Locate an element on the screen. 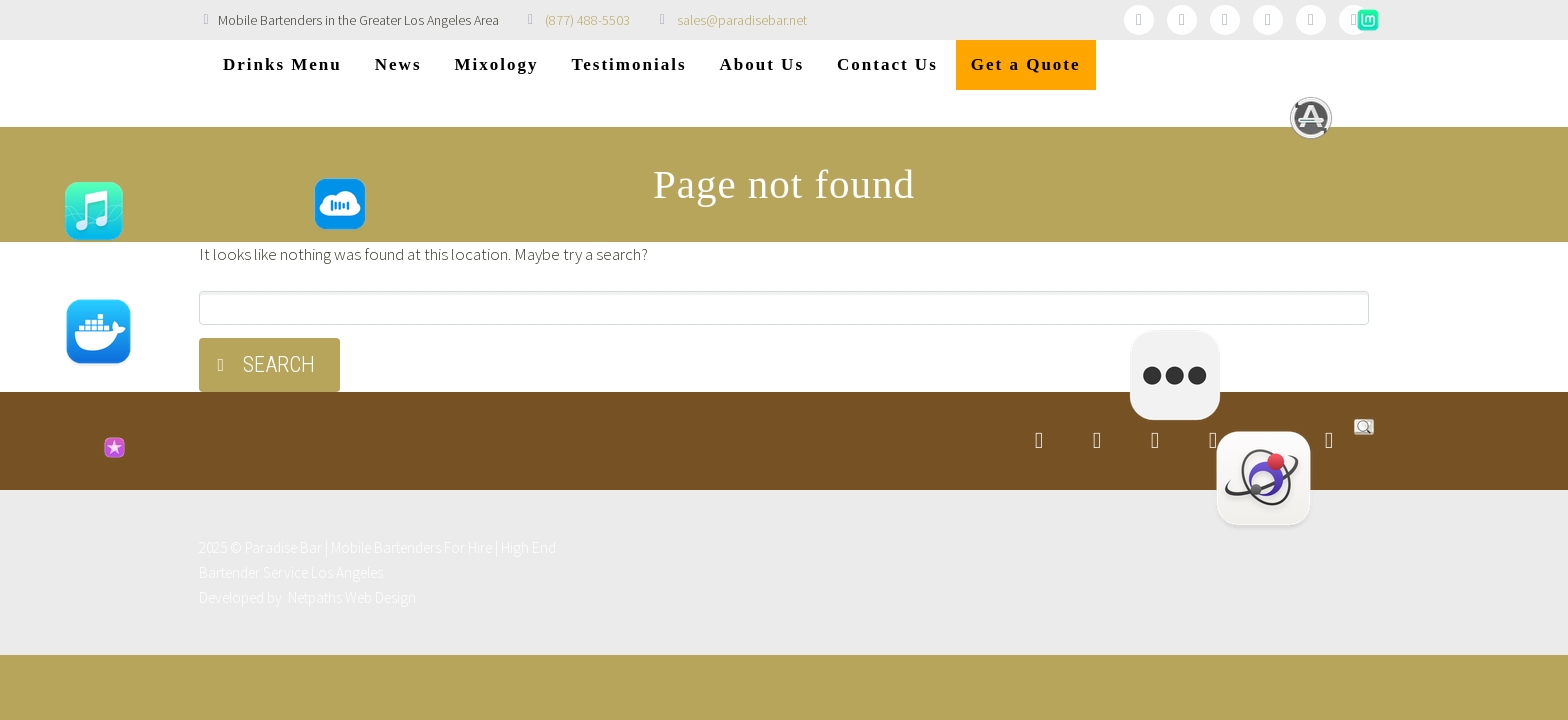 This screenshot has height=720, width=1568. open qcm cloud music streaming app is located at coordinates (340, 204).